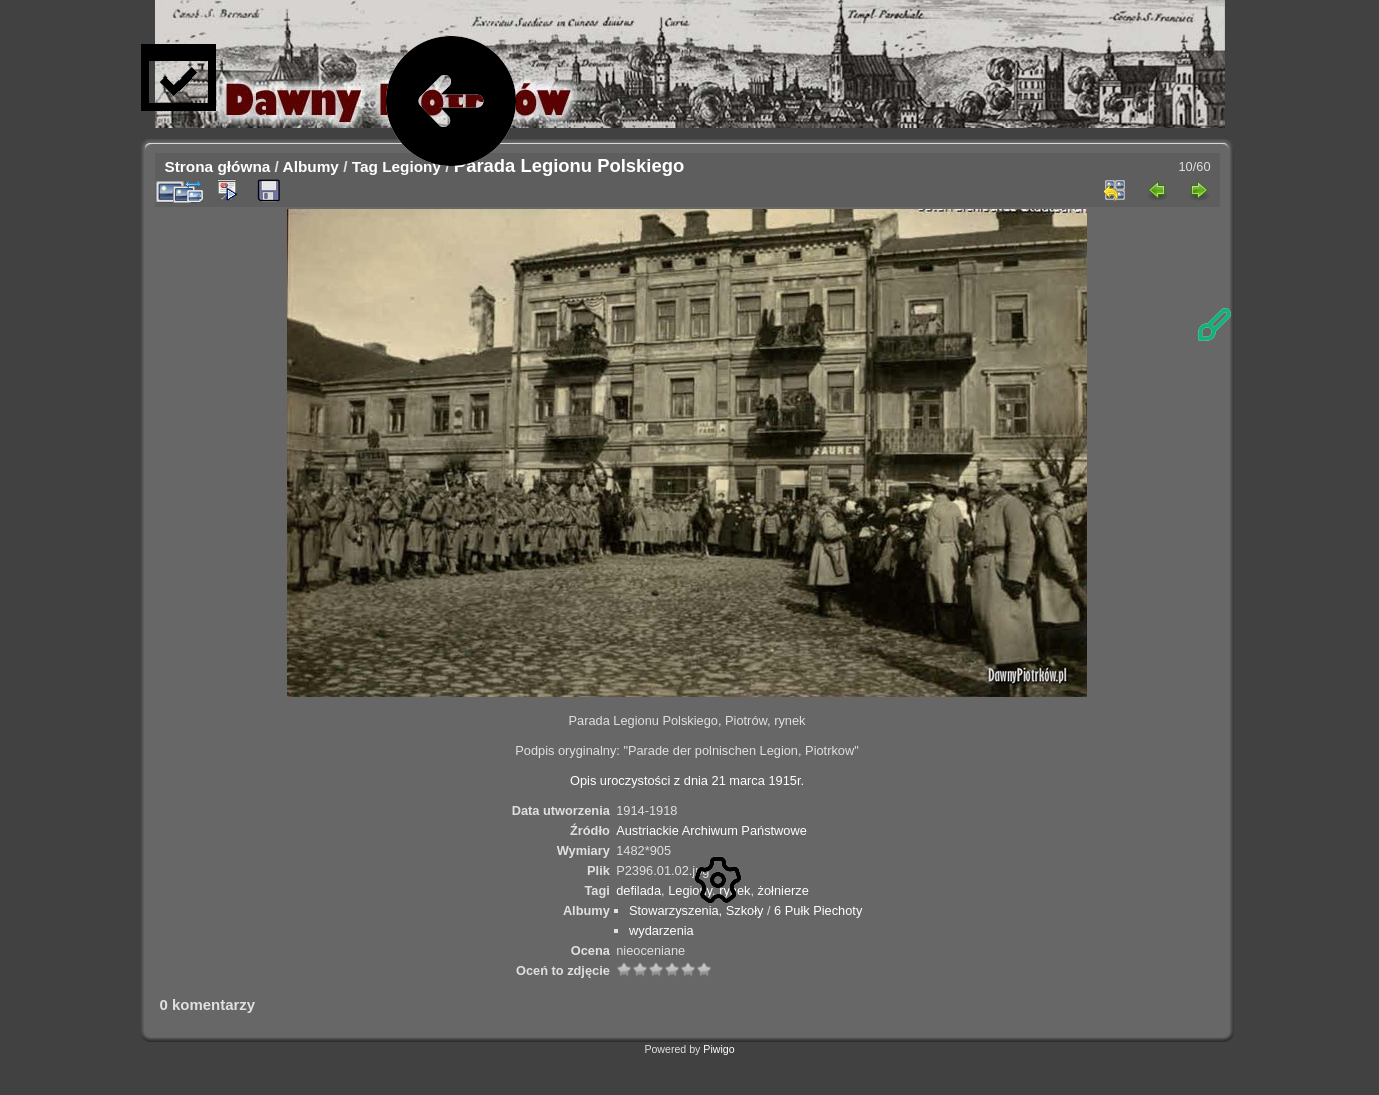 The height and width of the screenshot is (1095, 1379). Describe the element at coordinates (718, 880) in the screenshot. I see `access app settings` at that location.